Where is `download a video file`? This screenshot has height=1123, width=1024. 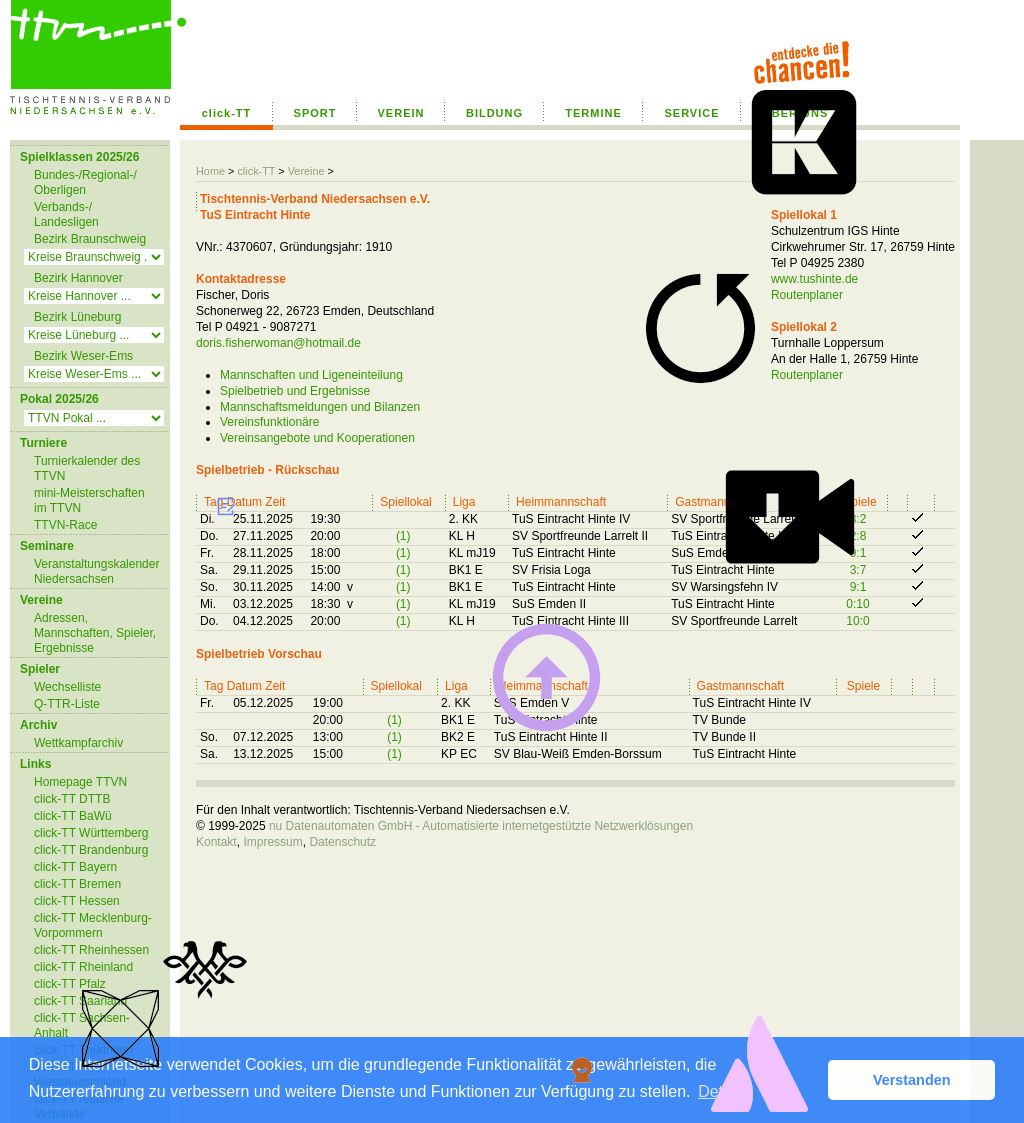
download a video file is located at coordinates (790, 517).